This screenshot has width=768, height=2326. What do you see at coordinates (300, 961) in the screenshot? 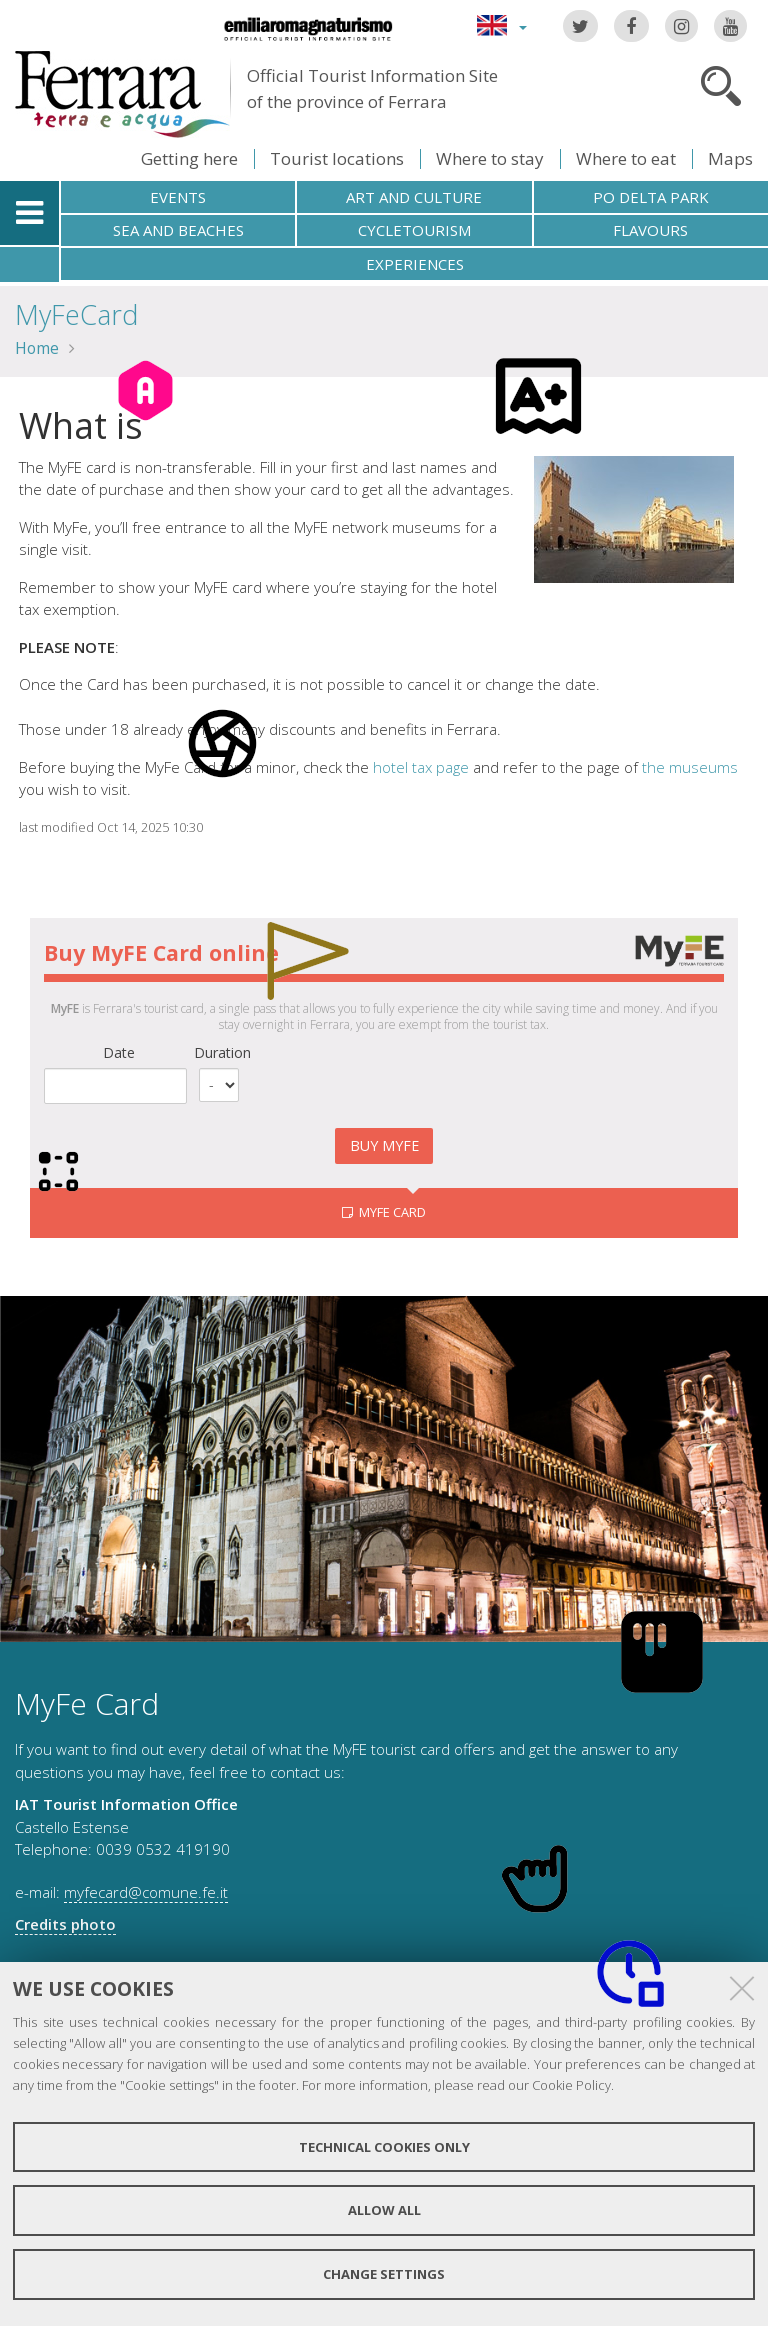
I see `flag or mark an item for follow-up` at bounding box center [300, 961].